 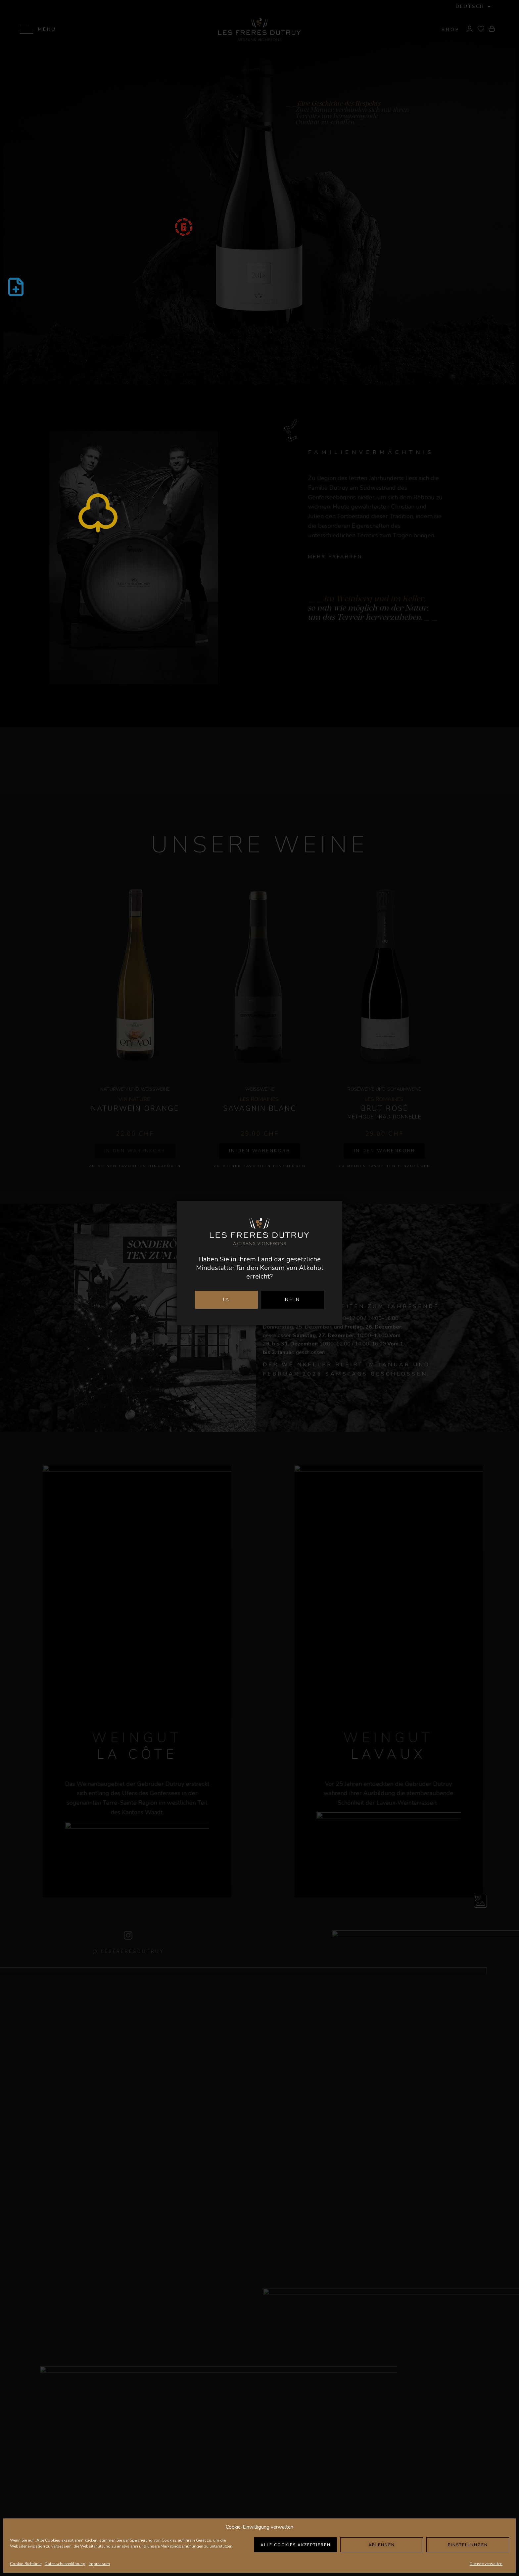 What do you see at coordinates (296, 431) in the screenshot?
I see `indicates a partial or half-star rating` at bounding box center [296, 431].